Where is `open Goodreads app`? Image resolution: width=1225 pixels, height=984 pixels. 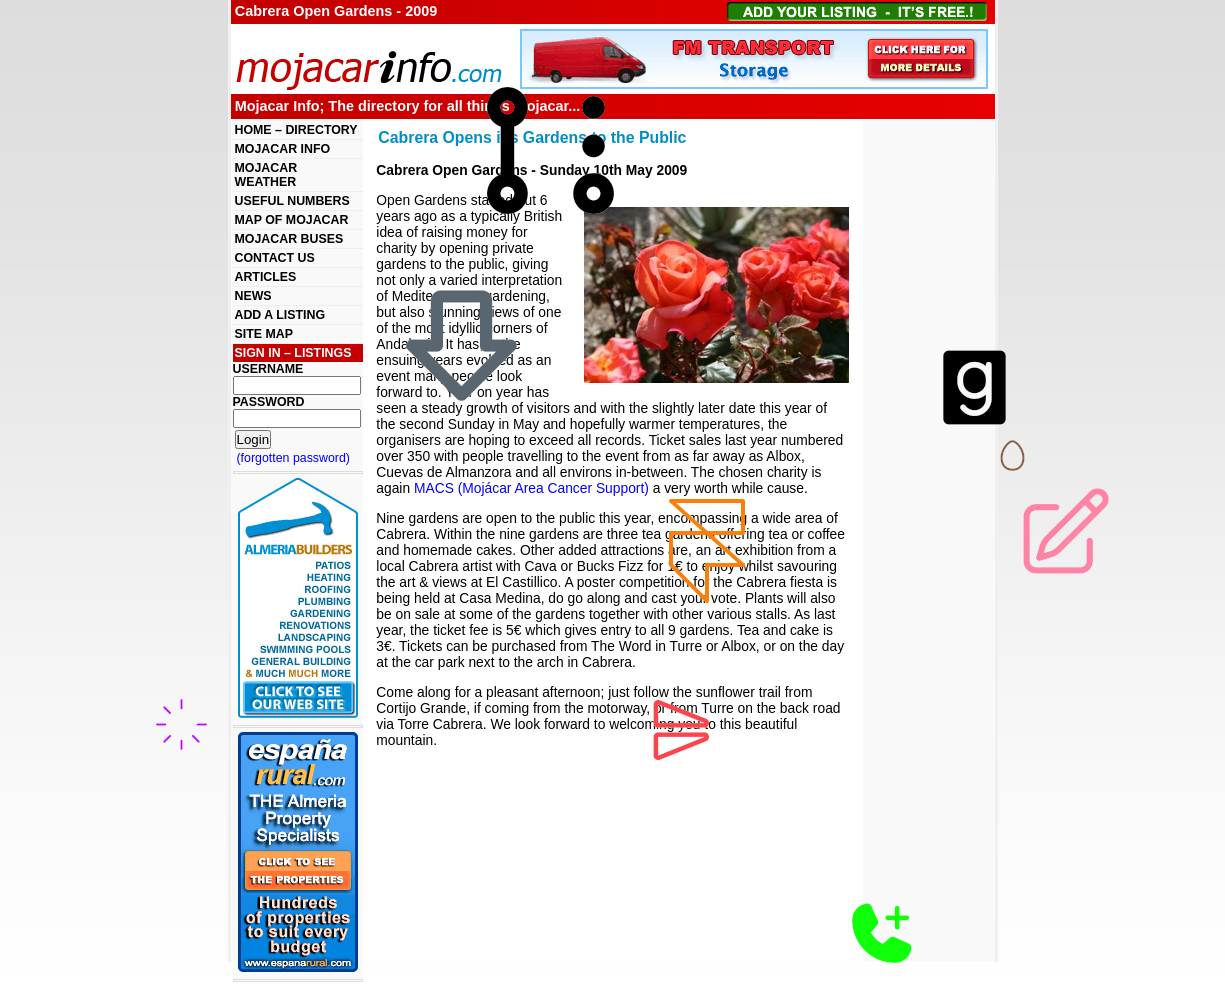
open Goodreads app is located at coordinates (974, 387).